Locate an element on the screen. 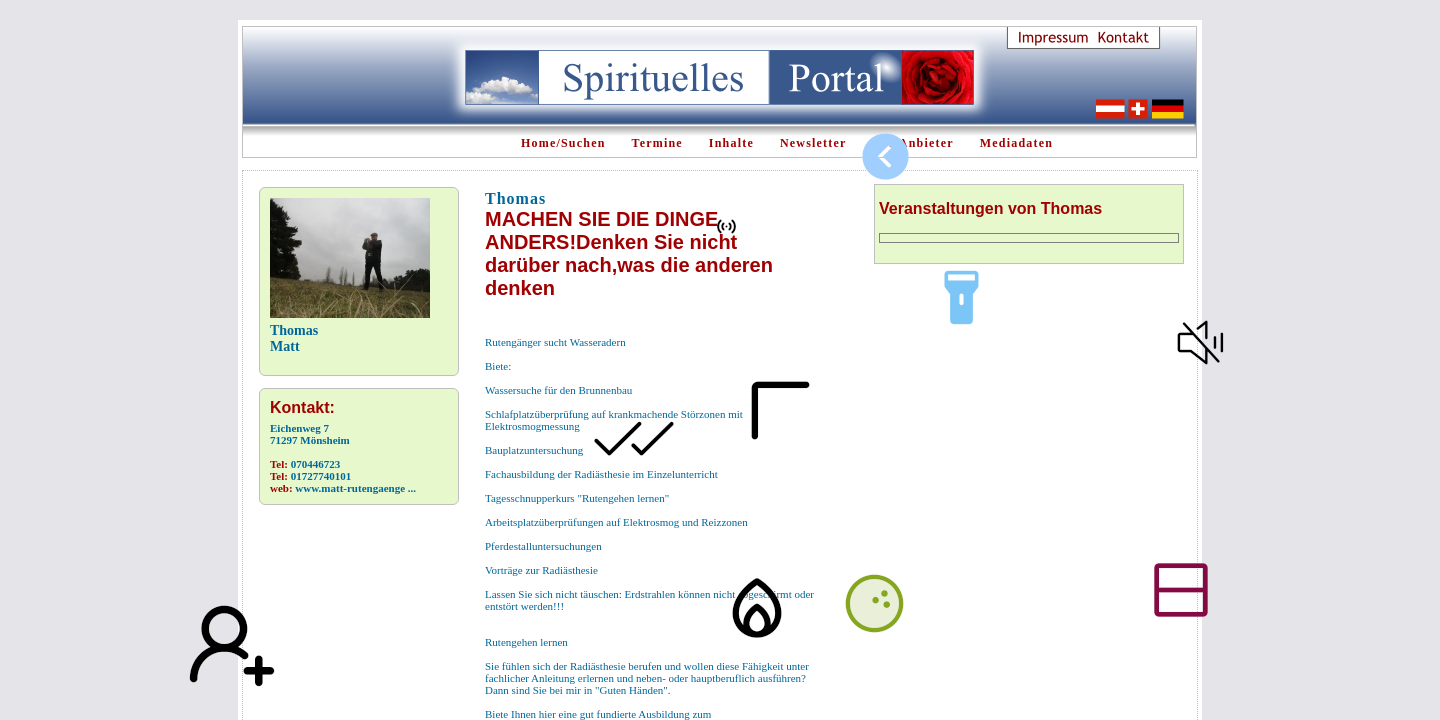  toggle flashlight on/off is located at coordinates (961, 297).